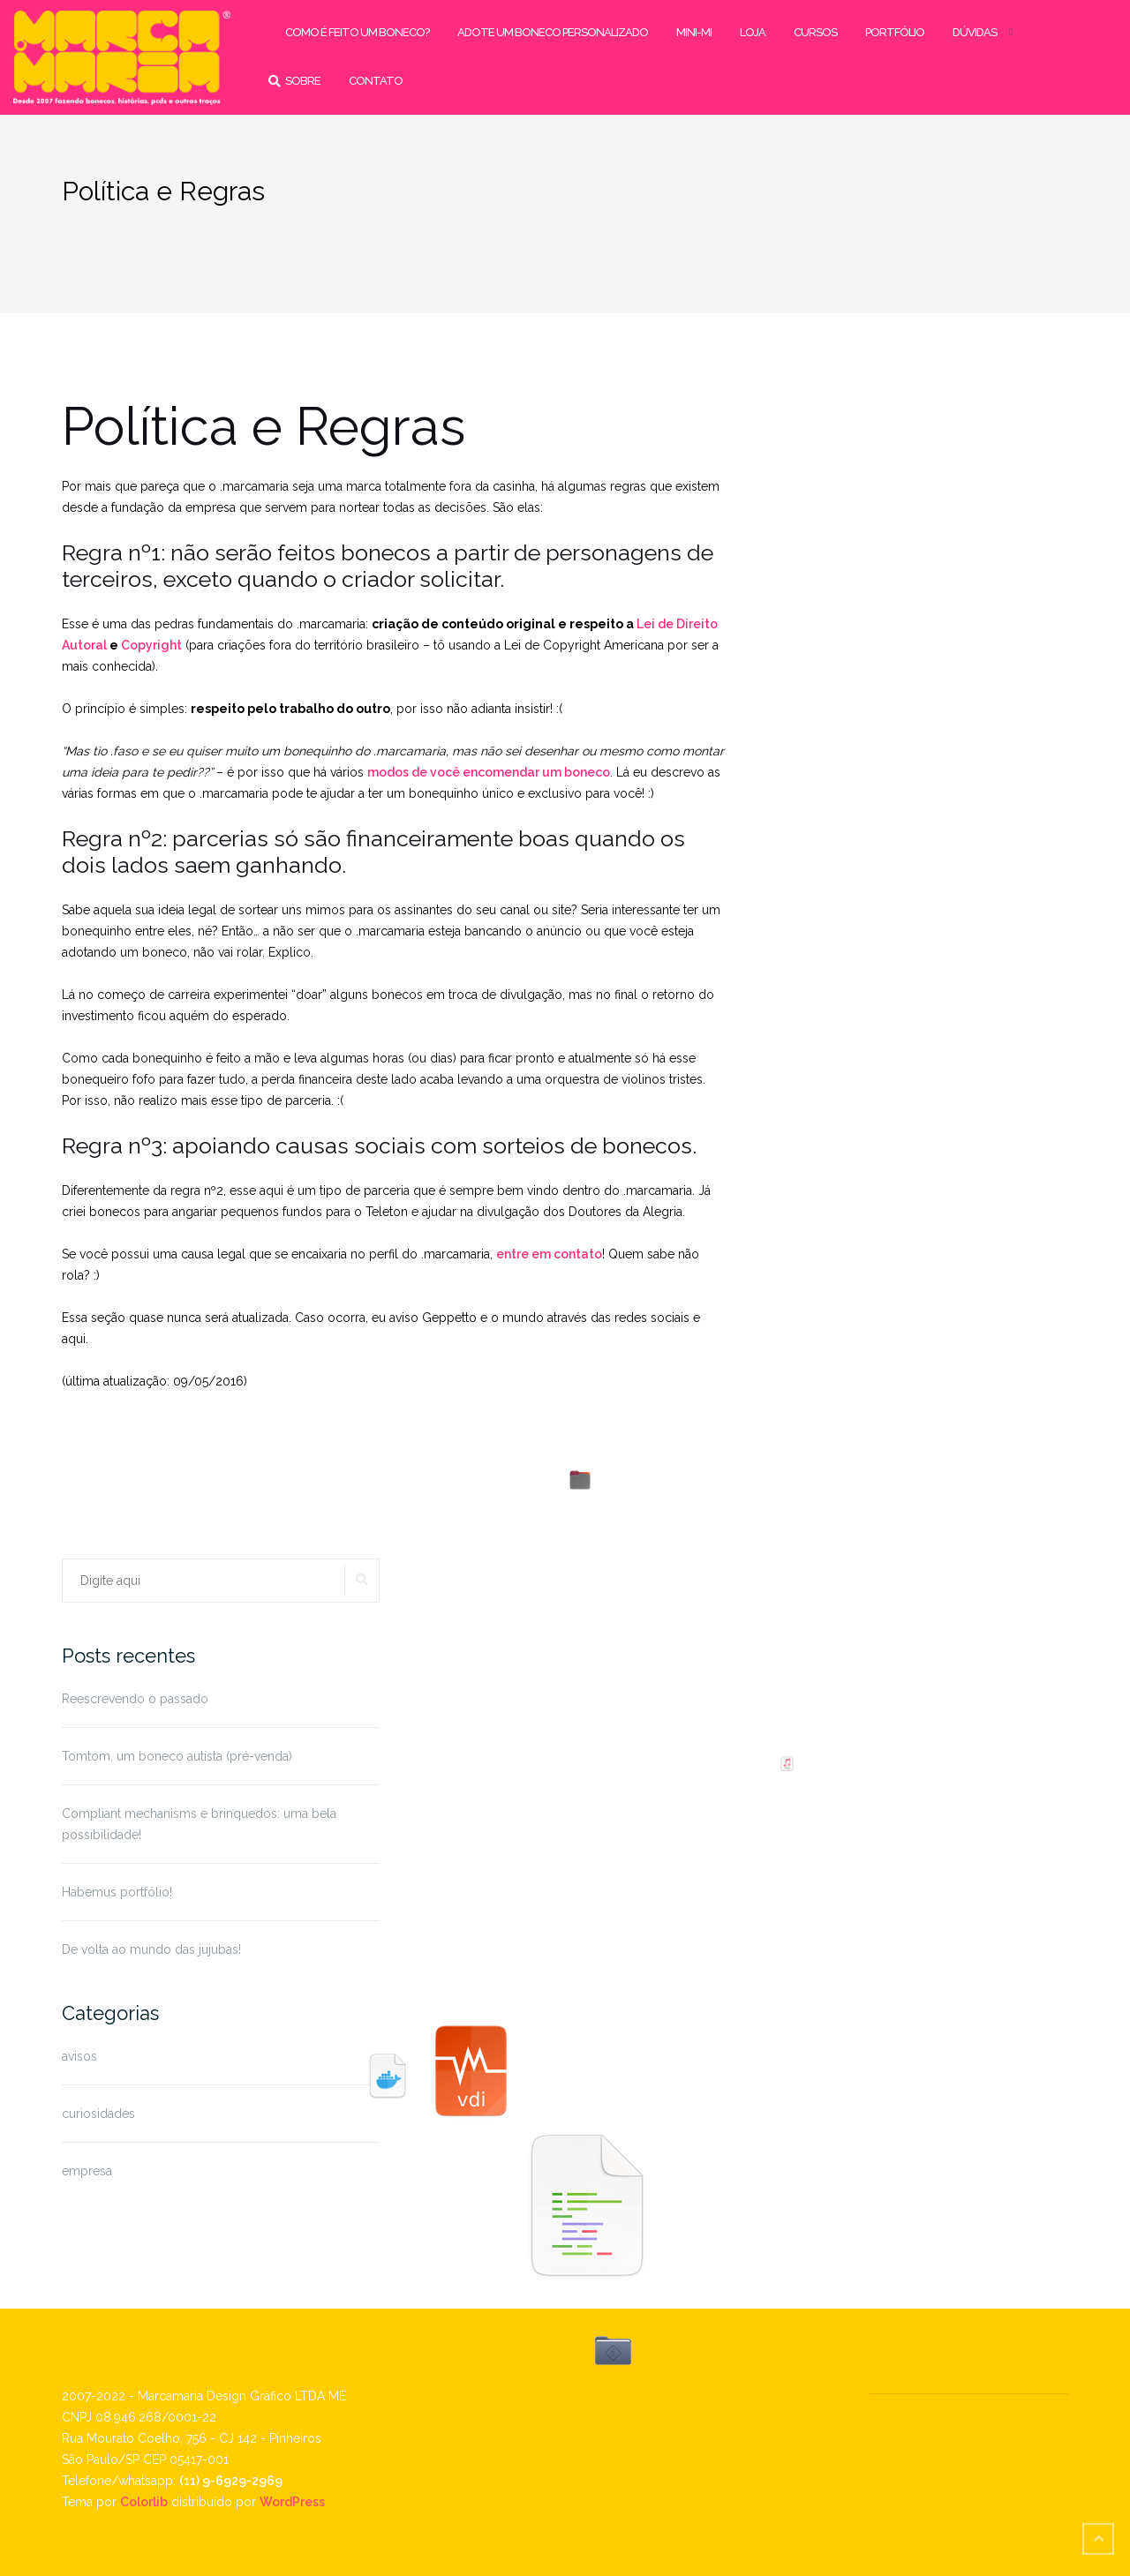 This screenshot has width=1130, height=2576. Describe the element at coordinates (613, 2350) in the screenshot. I see `access public or shared files folder` at that location.